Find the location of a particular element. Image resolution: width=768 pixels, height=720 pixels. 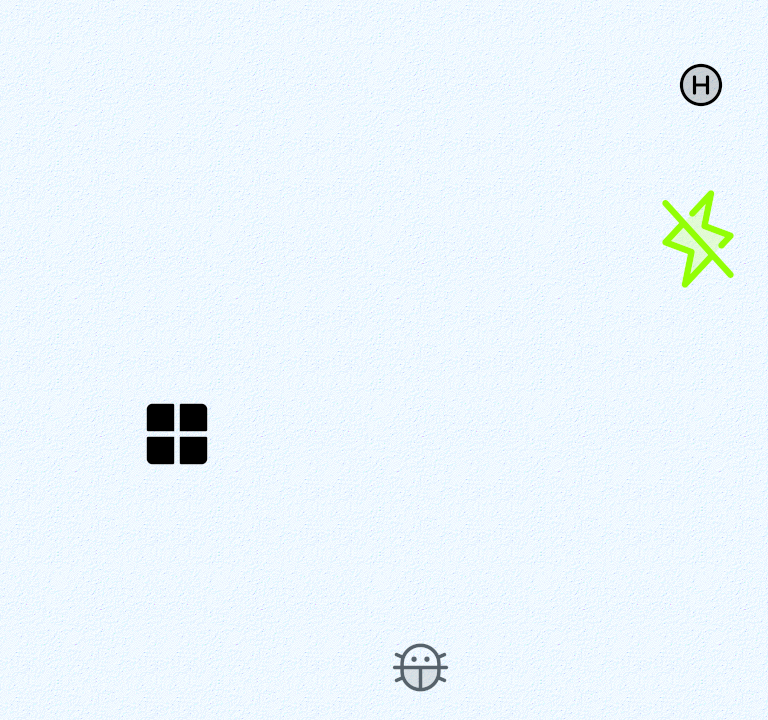

view items in grid layout is located at coordinates (177, 434).